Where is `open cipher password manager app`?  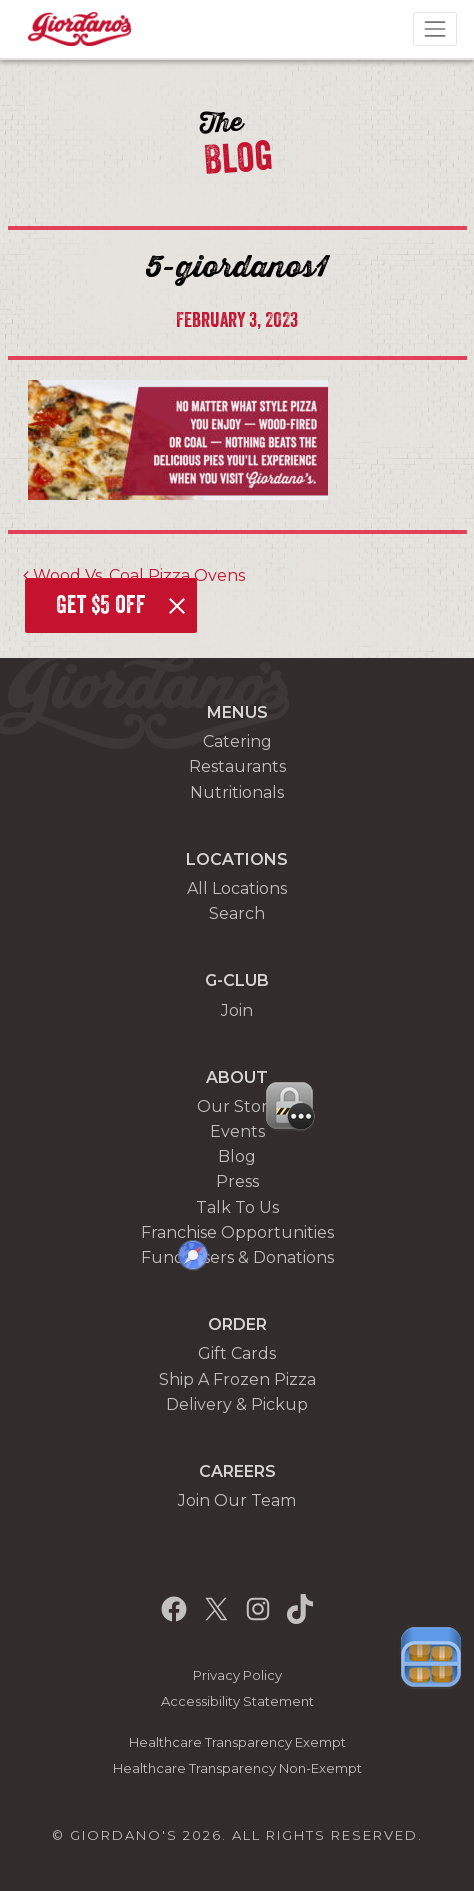
open cipher password manager app is located at coordinates (289, 1105).